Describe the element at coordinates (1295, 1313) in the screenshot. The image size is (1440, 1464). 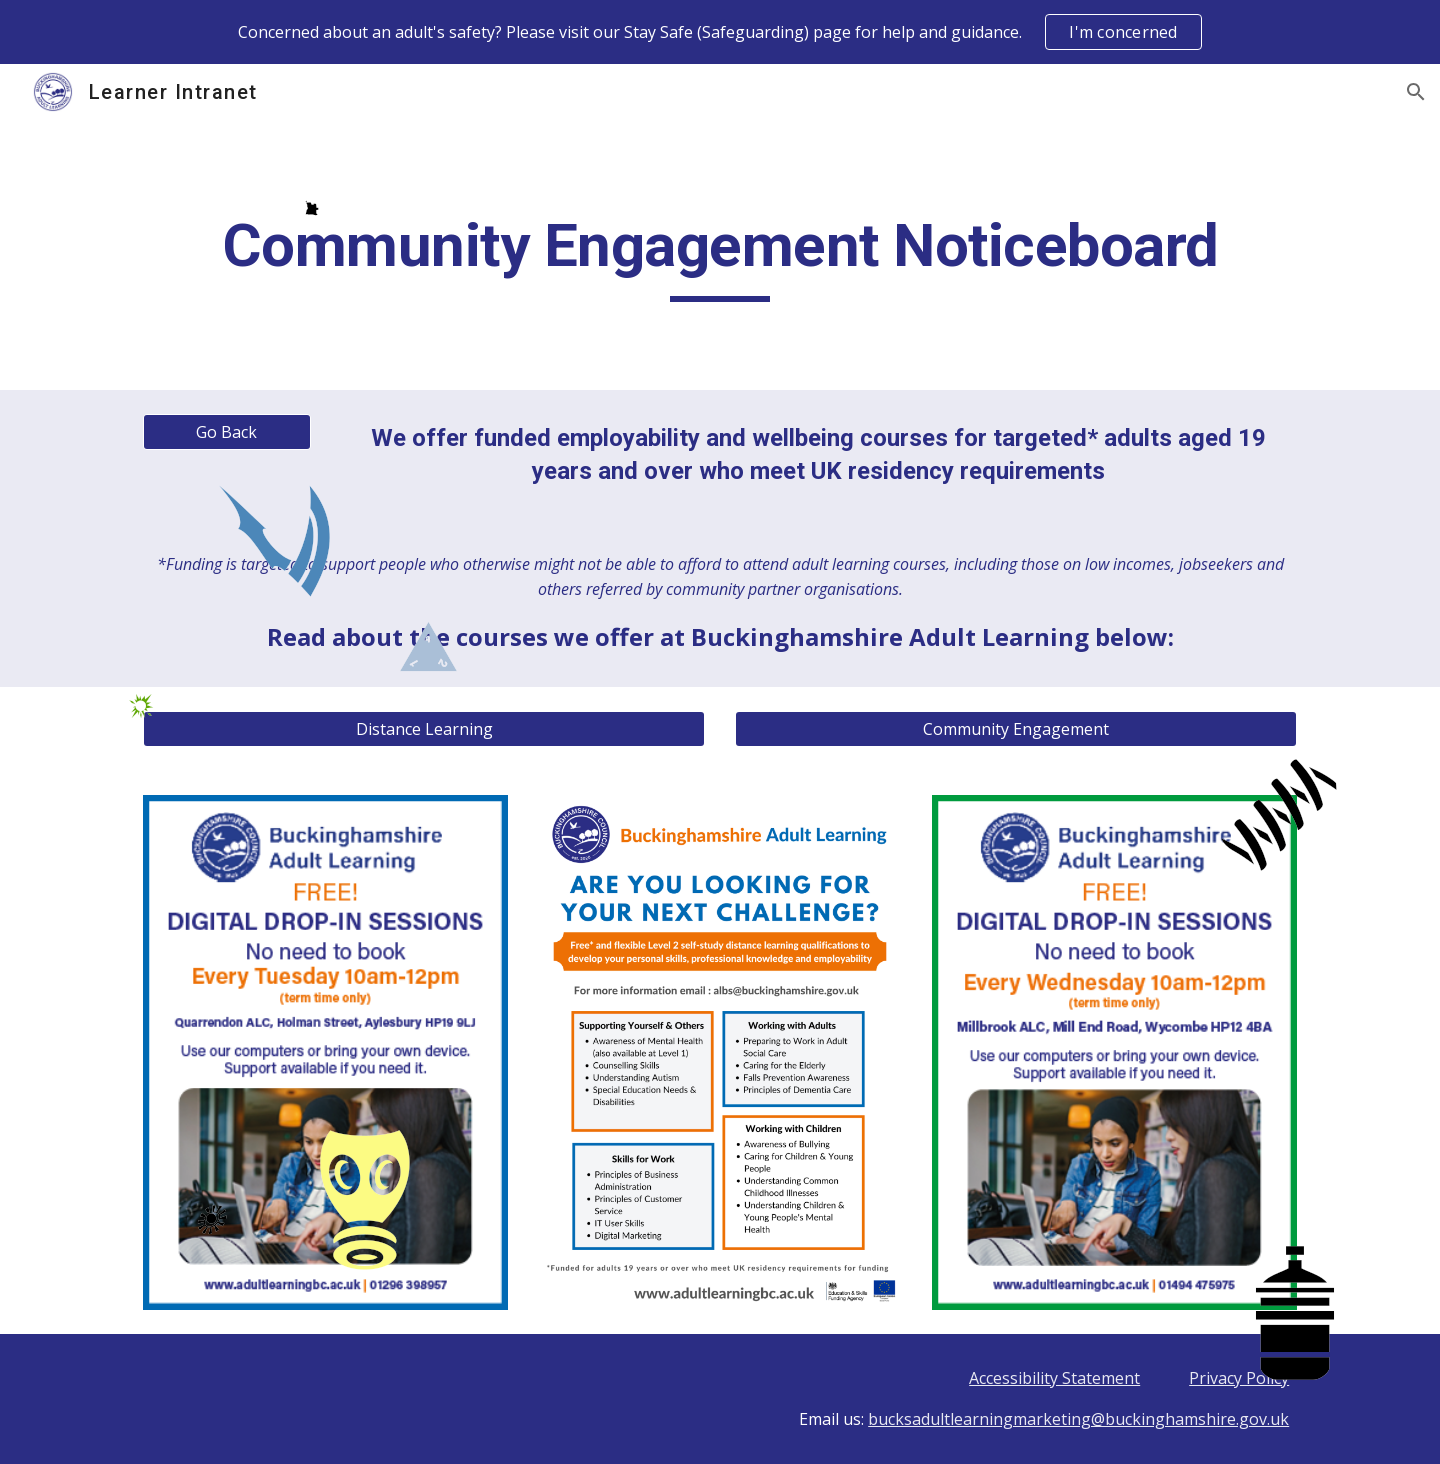
I see `track water intake or hydration` at that location.